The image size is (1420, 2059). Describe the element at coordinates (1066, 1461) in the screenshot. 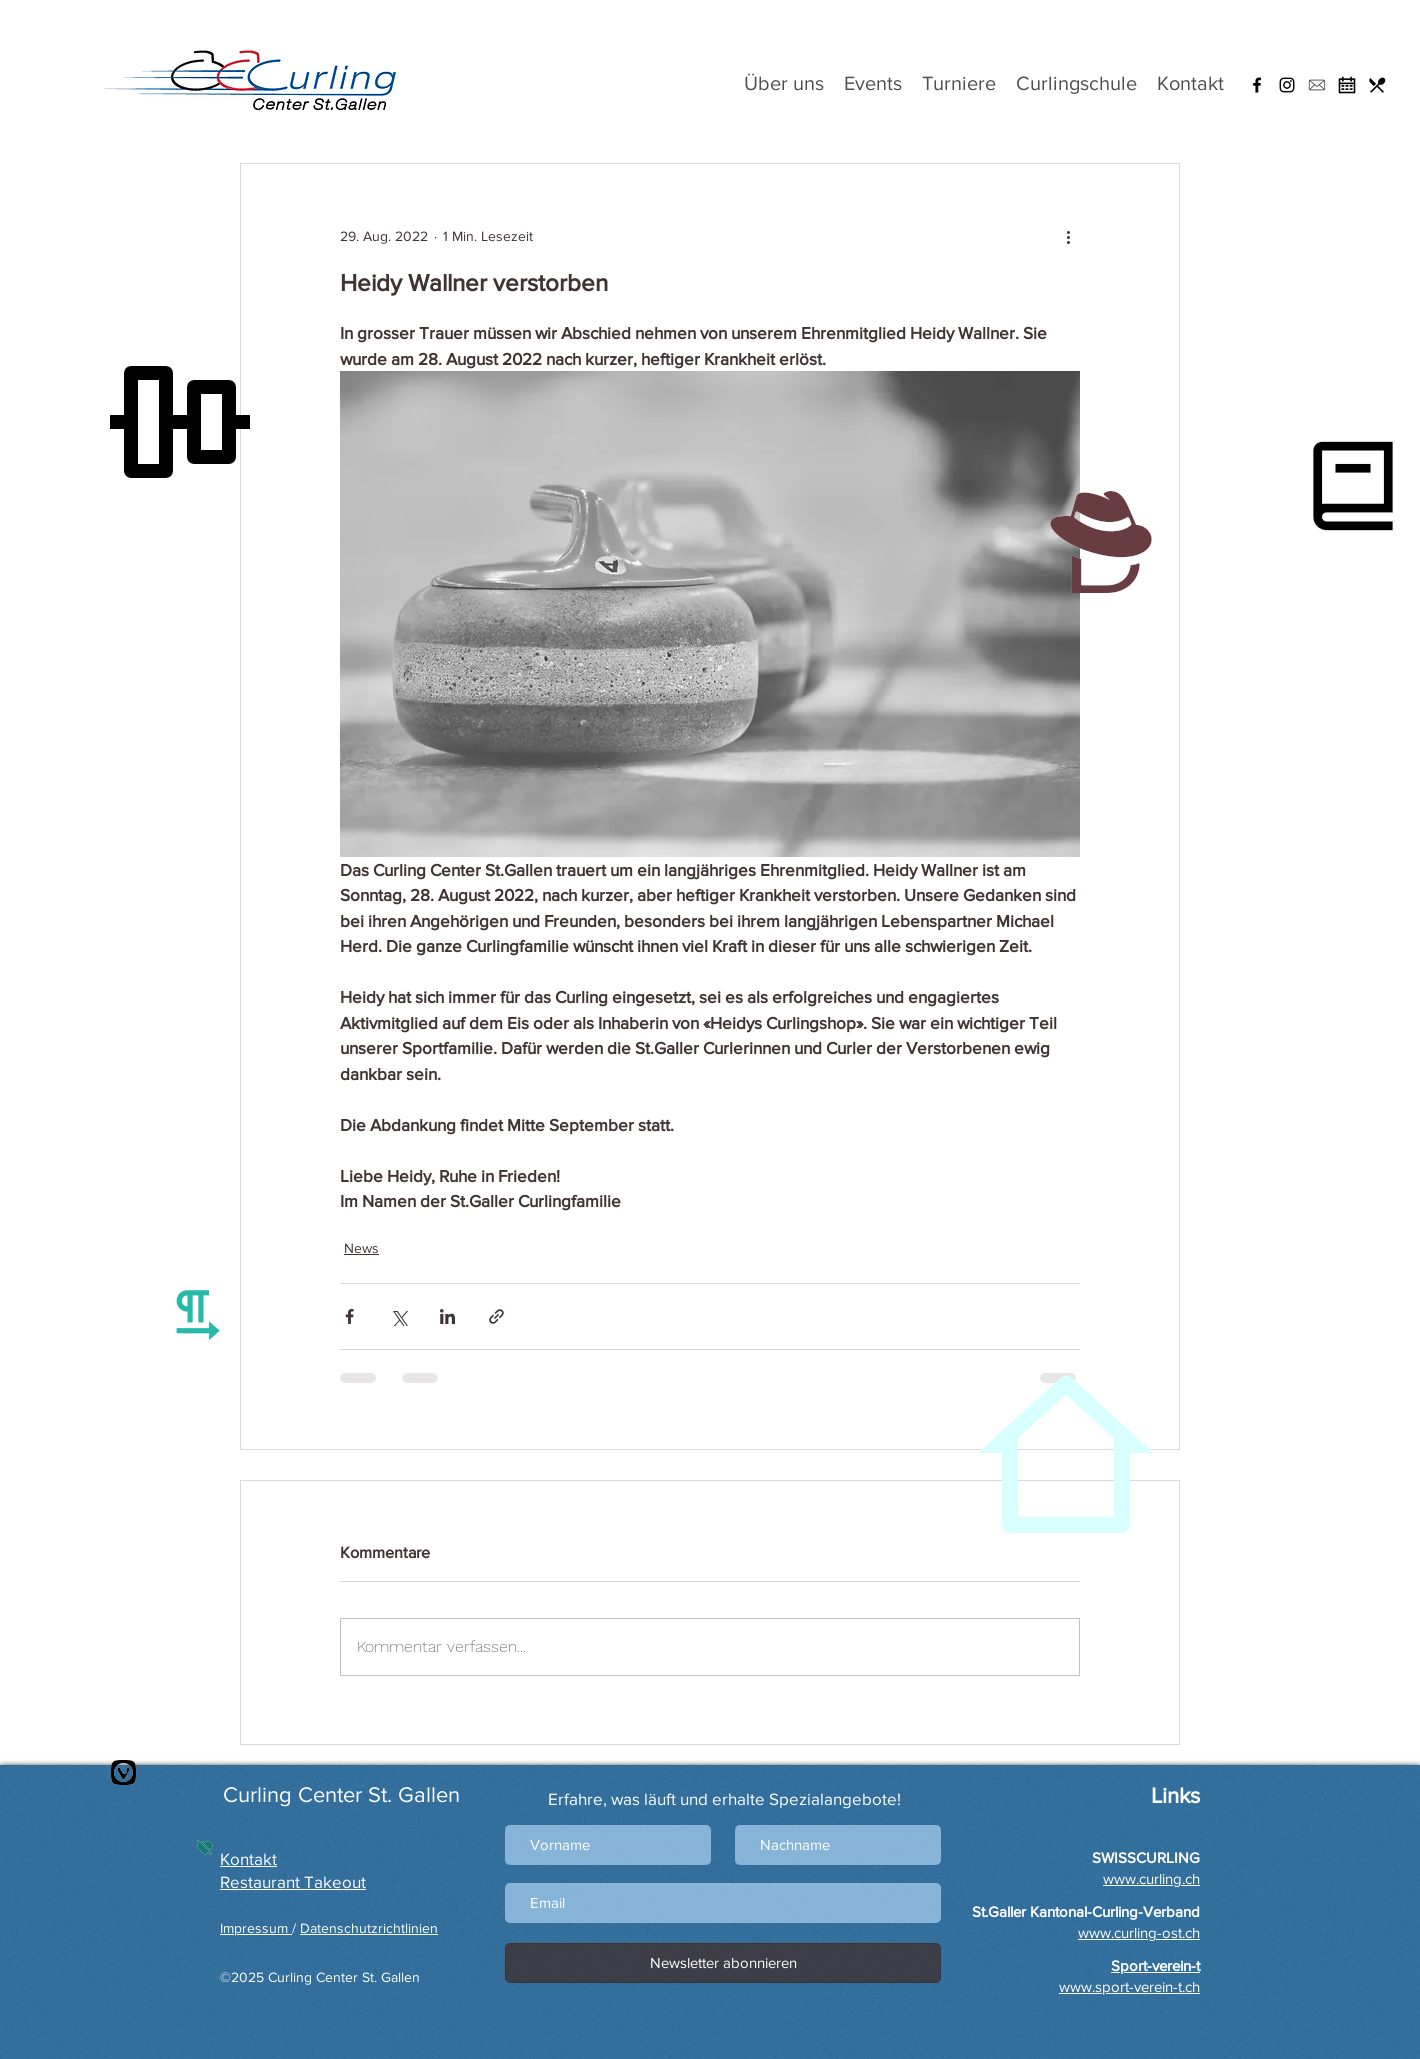

I see `navigate to home screen` at that location.